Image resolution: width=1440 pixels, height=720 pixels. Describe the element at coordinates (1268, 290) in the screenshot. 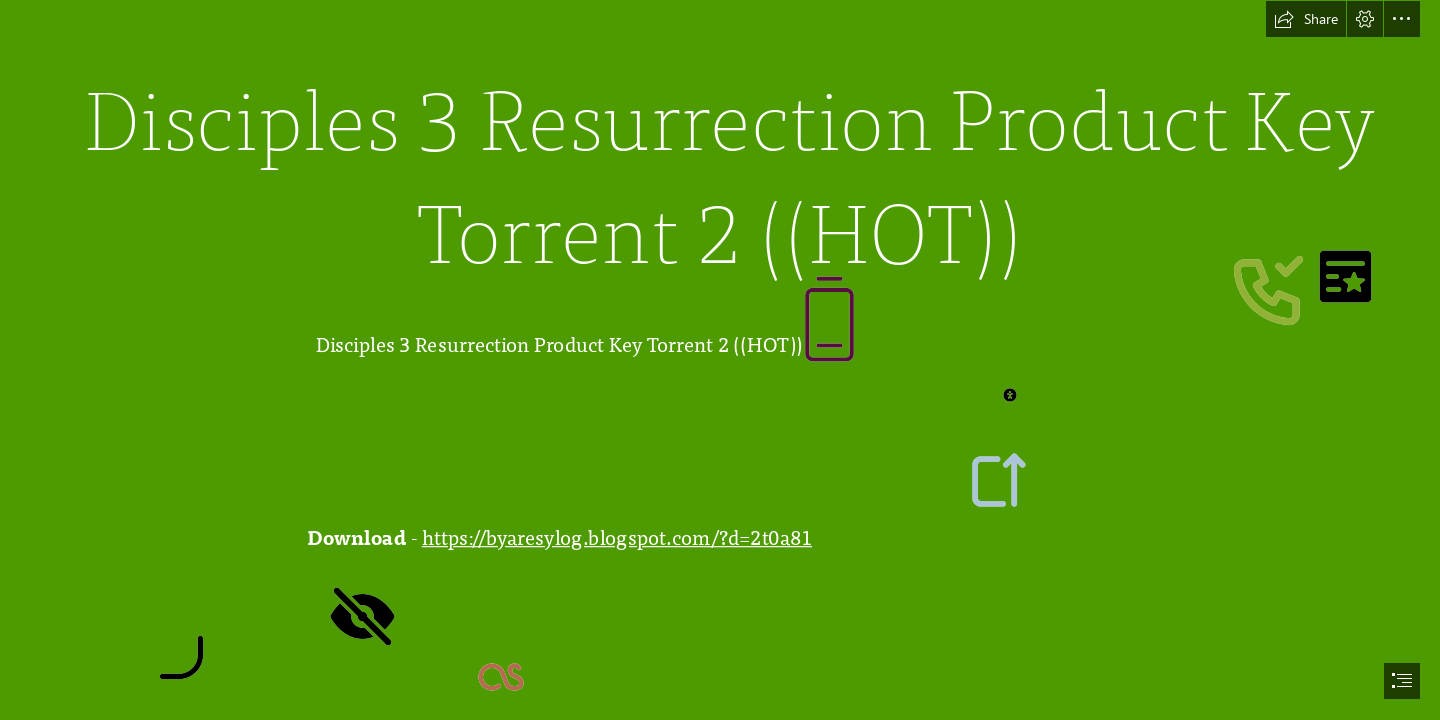

I see `call completed successfully` at that location.